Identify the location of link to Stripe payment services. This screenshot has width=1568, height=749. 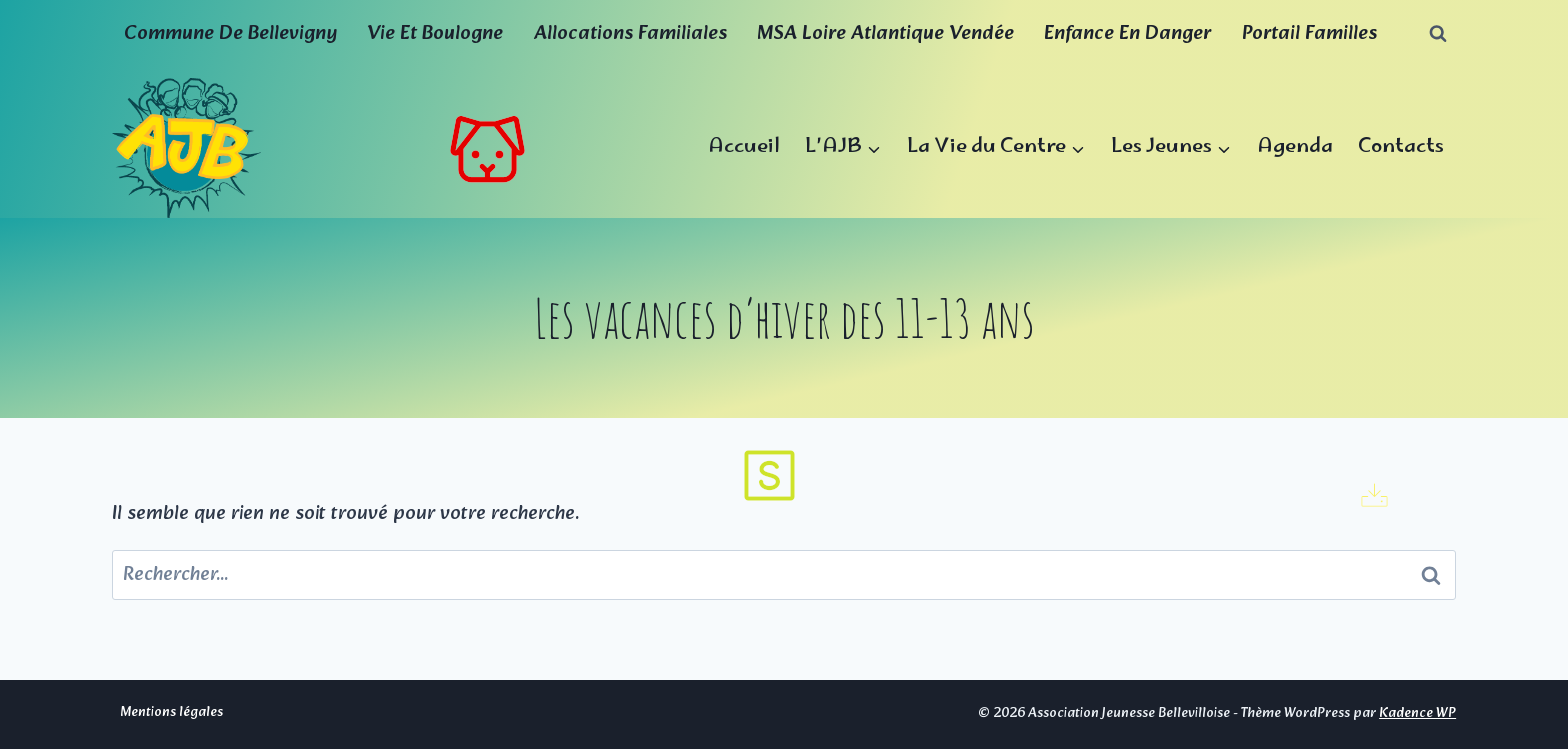
(769, 475).